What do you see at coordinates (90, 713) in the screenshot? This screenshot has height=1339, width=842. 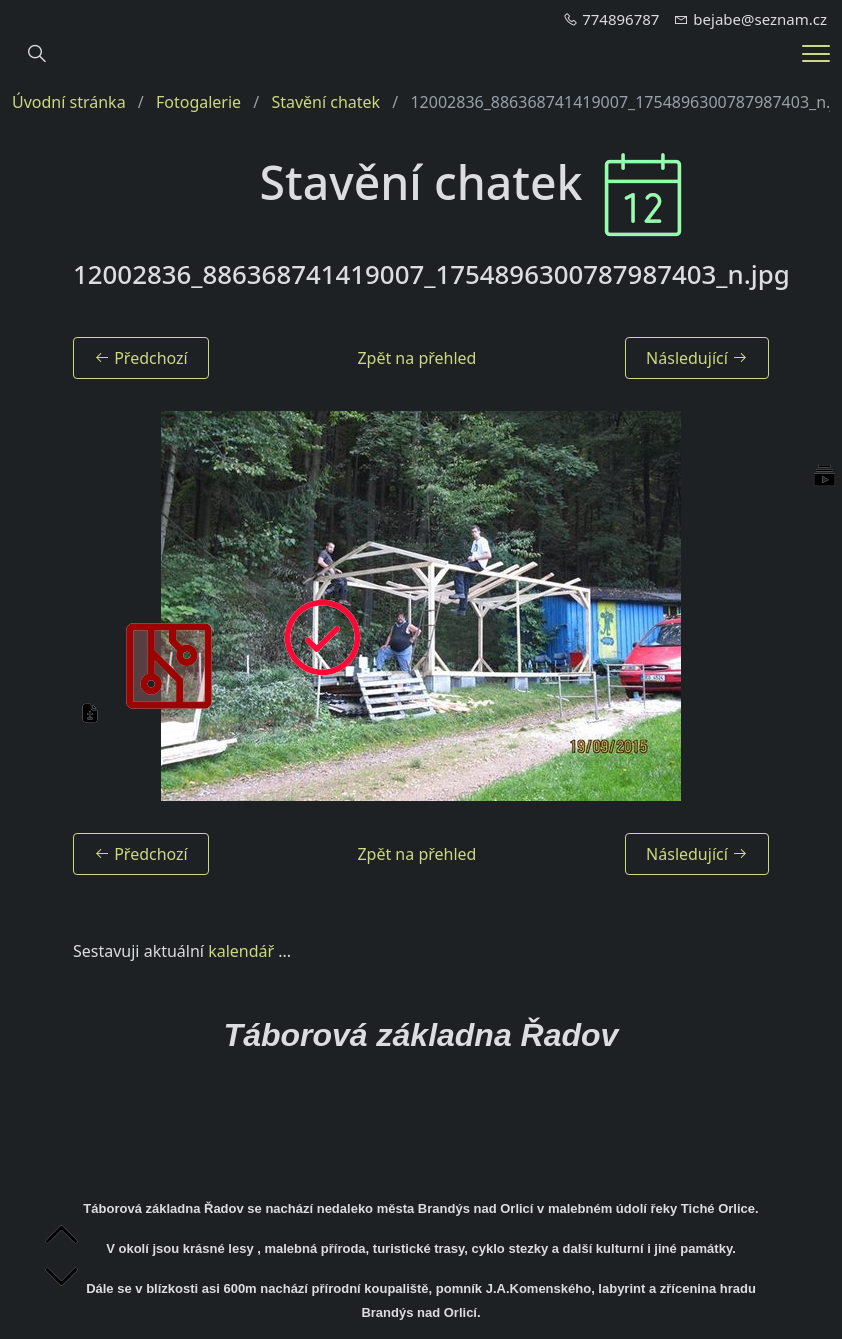 I see `view file differences or changes` at bounding box center [90, 713].